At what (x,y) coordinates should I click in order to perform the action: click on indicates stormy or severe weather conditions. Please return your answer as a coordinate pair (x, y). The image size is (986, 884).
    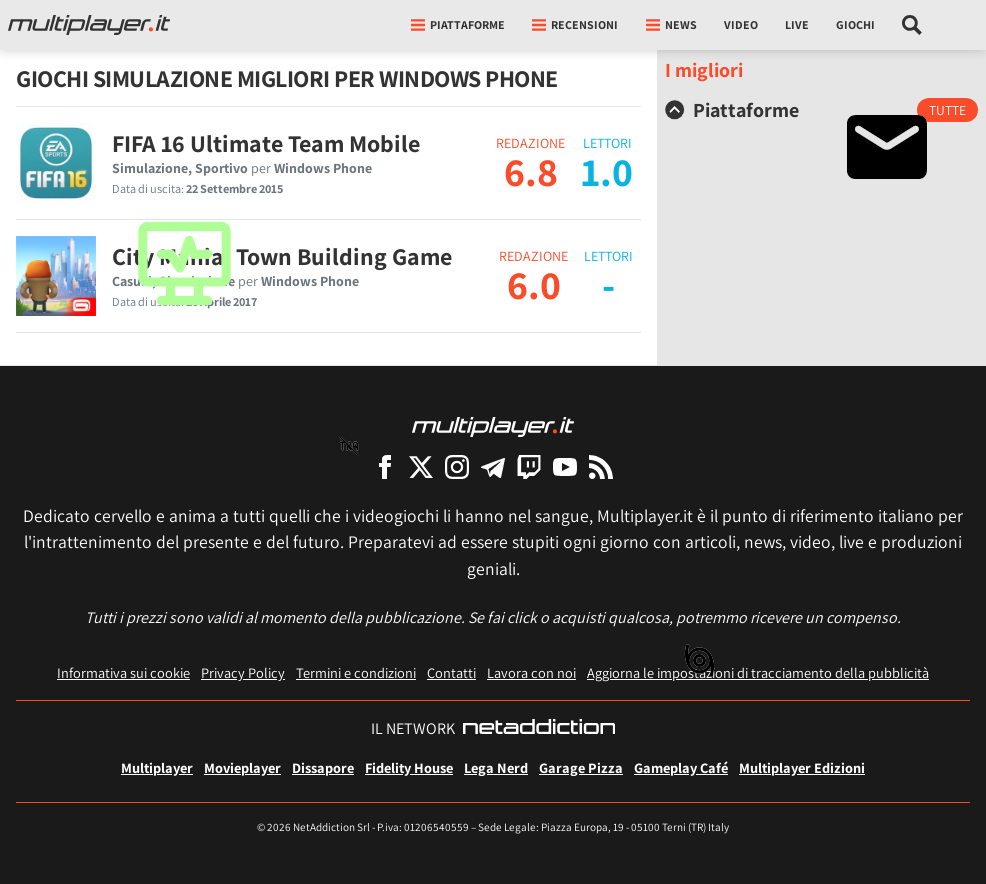
    Looking at the image, I should click on (699, 660).